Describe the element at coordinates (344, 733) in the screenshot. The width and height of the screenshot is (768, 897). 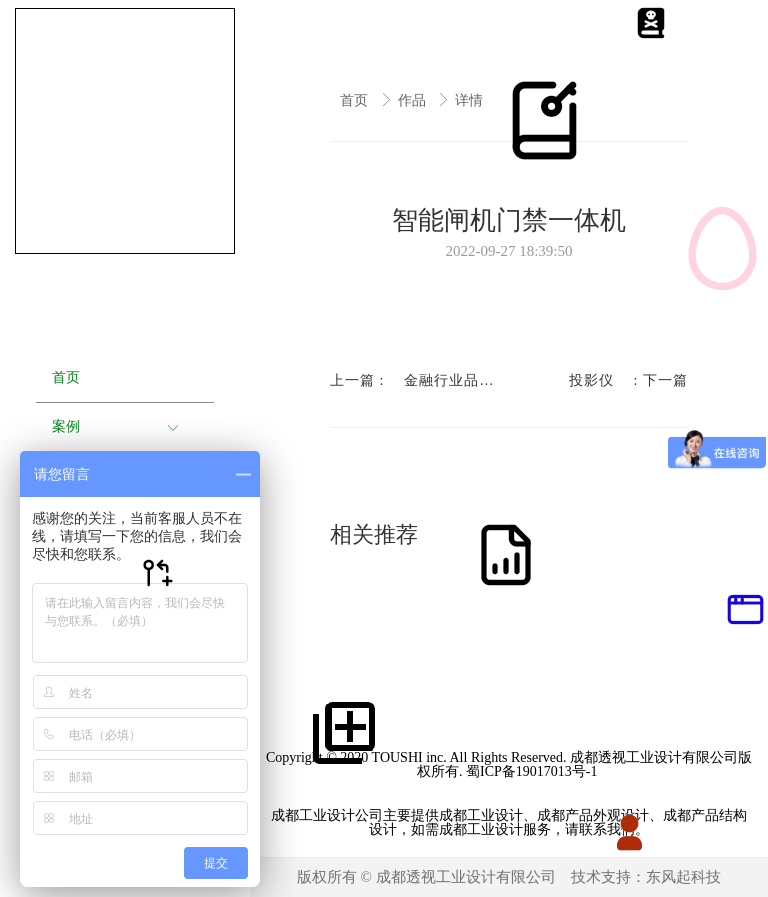
I see `add a new photo to your collection` at that location.